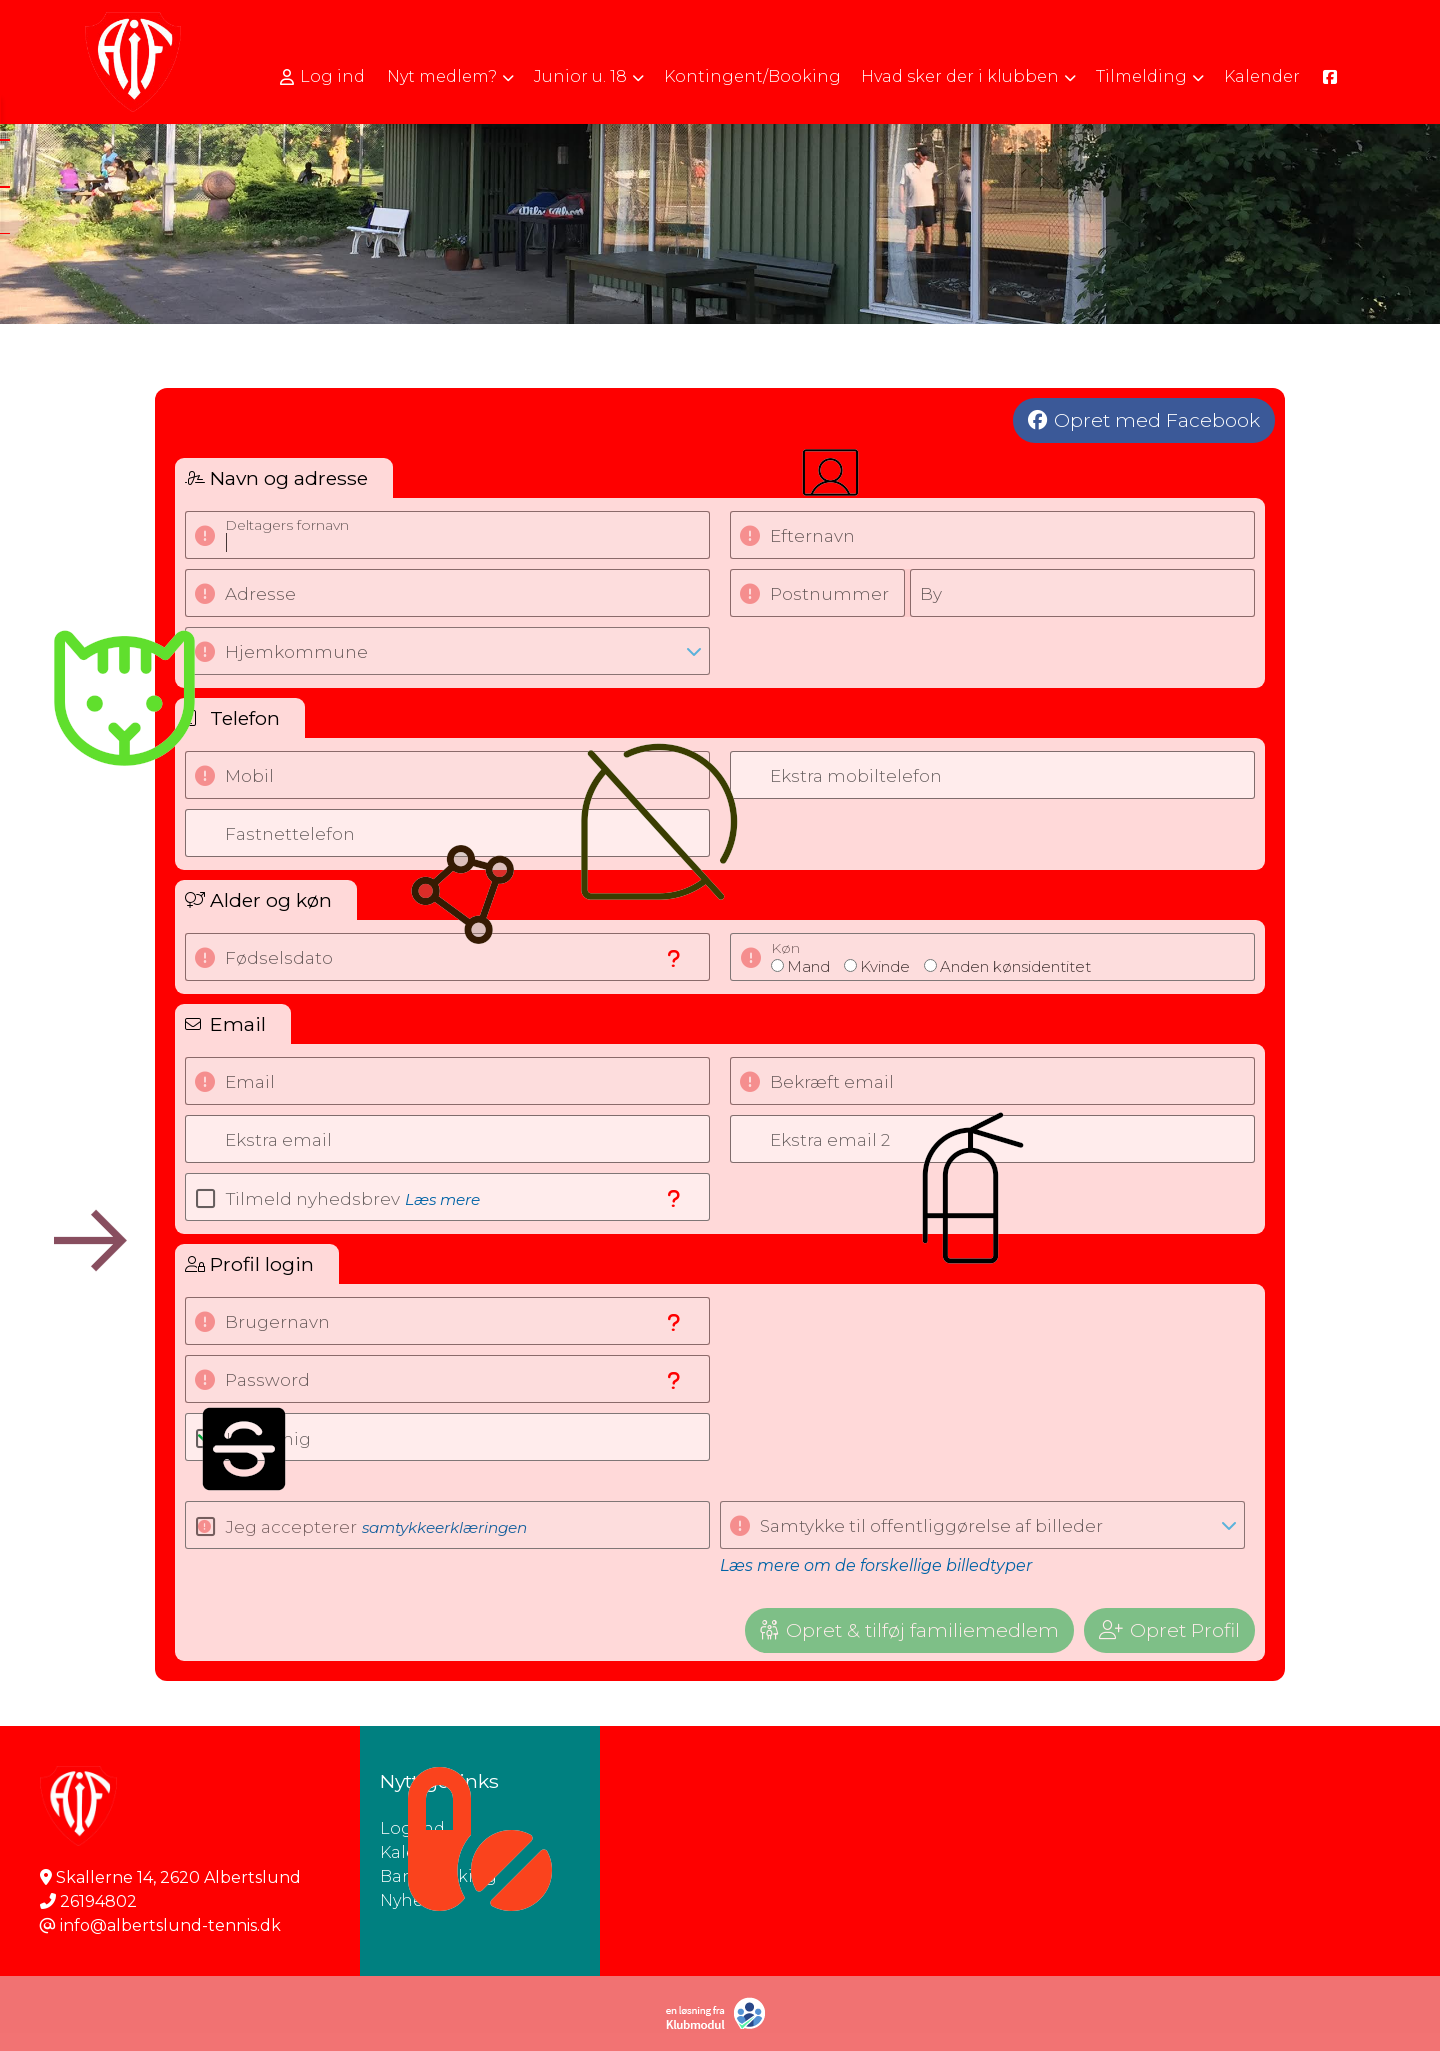 This screenshot has width=1440, height=2051. What do you see at coordinates (464, 894) in the screenshot?
I see `create a polygon shape` at bounding box center [464, 894].